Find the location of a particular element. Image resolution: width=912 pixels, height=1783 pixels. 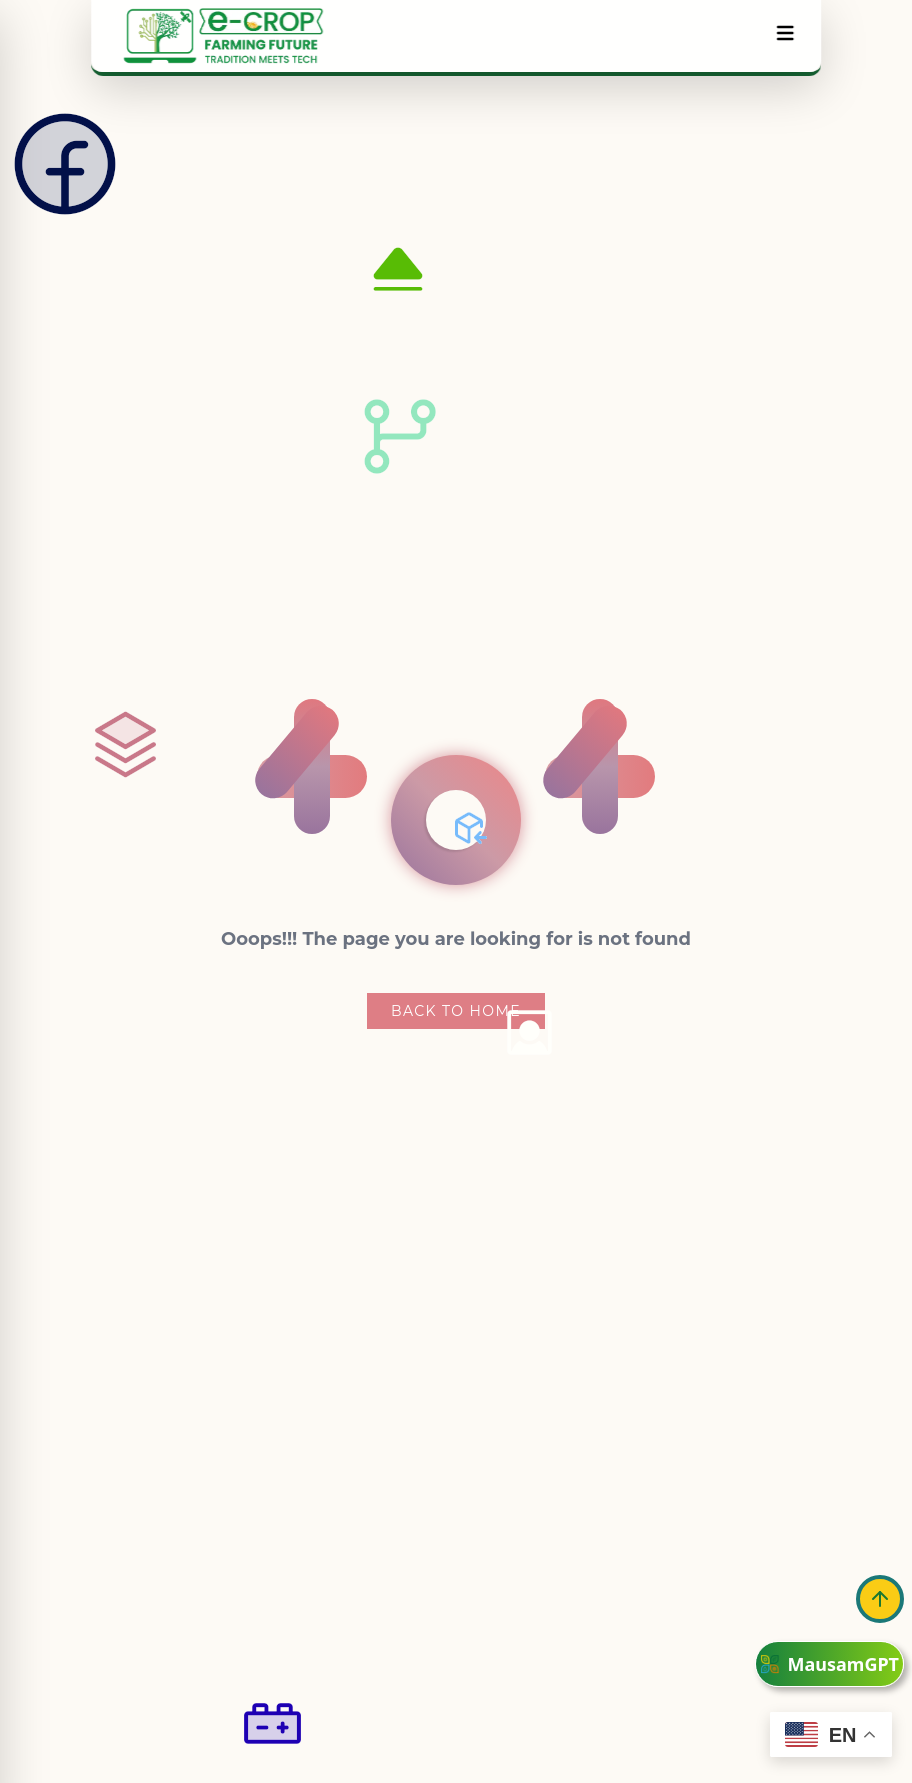

eject media or removable disk is located at coordinates (398, 272).